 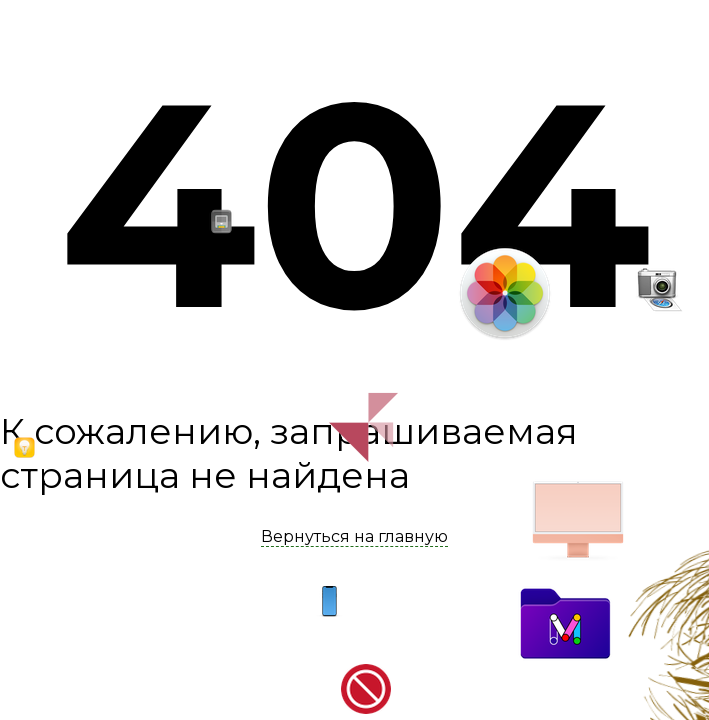 I want to click on open photos preferences or settings, so click(x=505, y=293).